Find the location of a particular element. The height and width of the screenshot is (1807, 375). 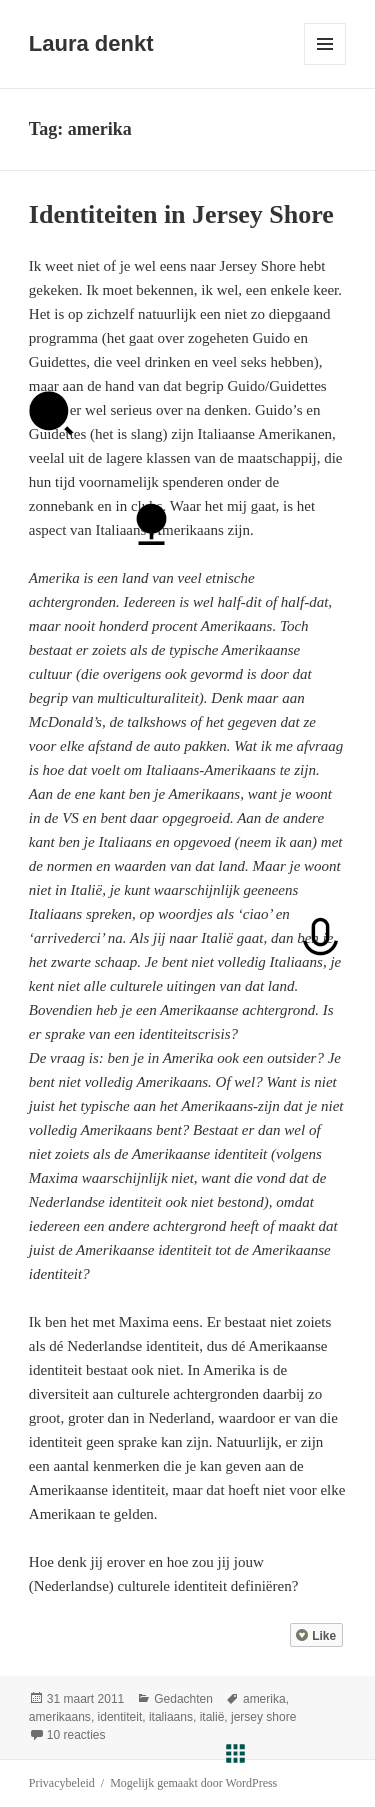

view items in grid layout is located at coordinates (235, 1753).